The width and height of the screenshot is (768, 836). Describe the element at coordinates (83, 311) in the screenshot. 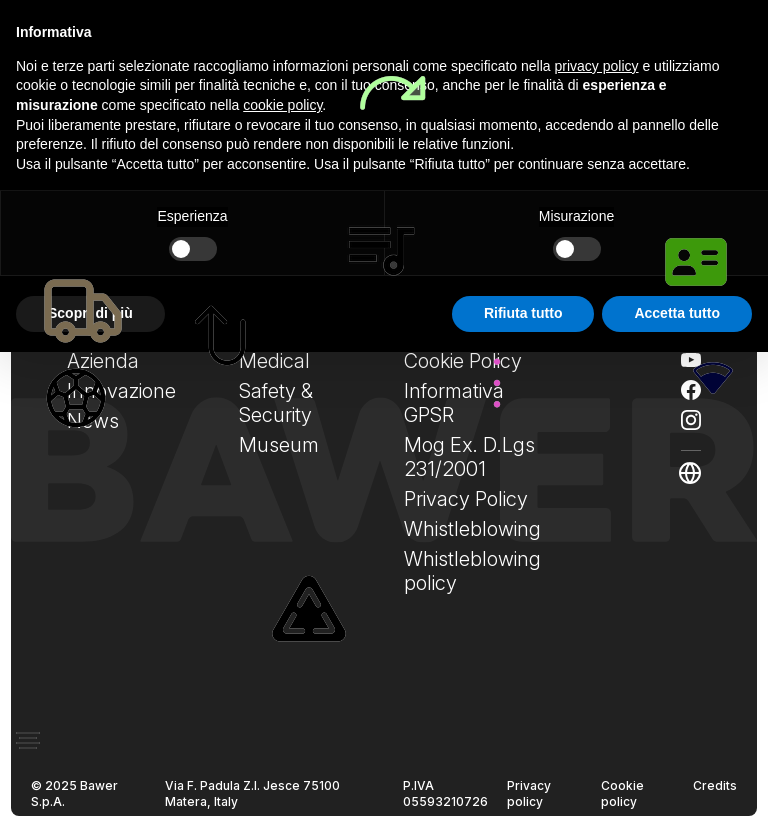

I see `track your delivery or shipment` at that location.